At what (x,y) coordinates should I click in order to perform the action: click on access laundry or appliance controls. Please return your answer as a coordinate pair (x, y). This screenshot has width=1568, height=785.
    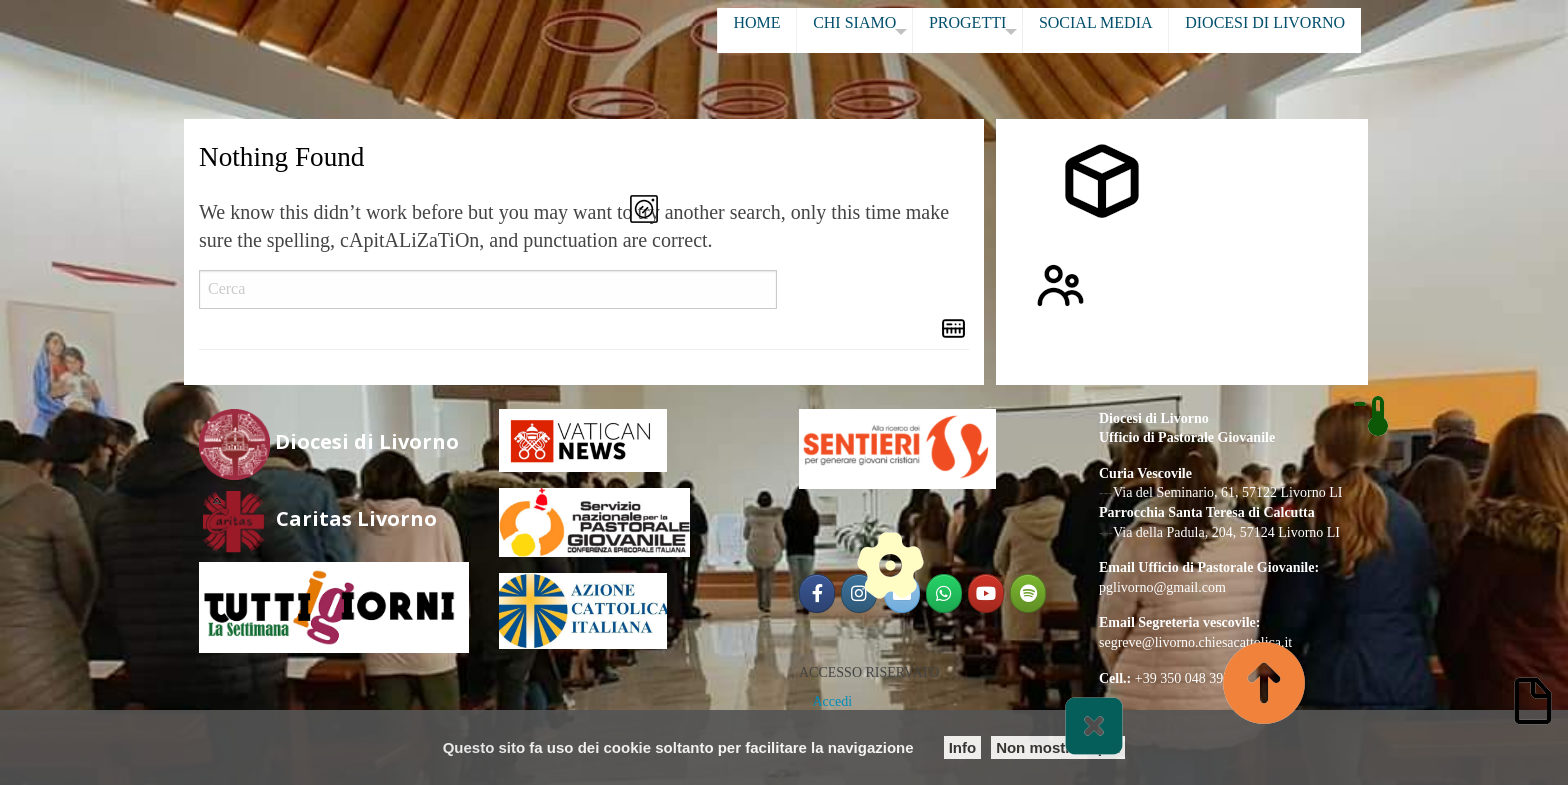
    Looking at the image, I should click on (644, 209).